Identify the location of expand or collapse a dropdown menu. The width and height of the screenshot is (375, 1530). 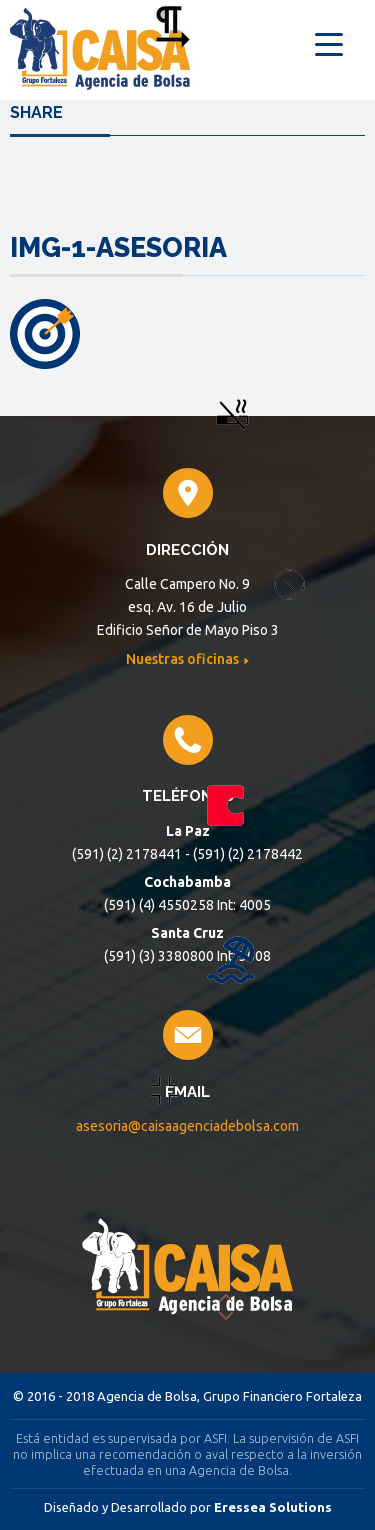
(226, 1307).